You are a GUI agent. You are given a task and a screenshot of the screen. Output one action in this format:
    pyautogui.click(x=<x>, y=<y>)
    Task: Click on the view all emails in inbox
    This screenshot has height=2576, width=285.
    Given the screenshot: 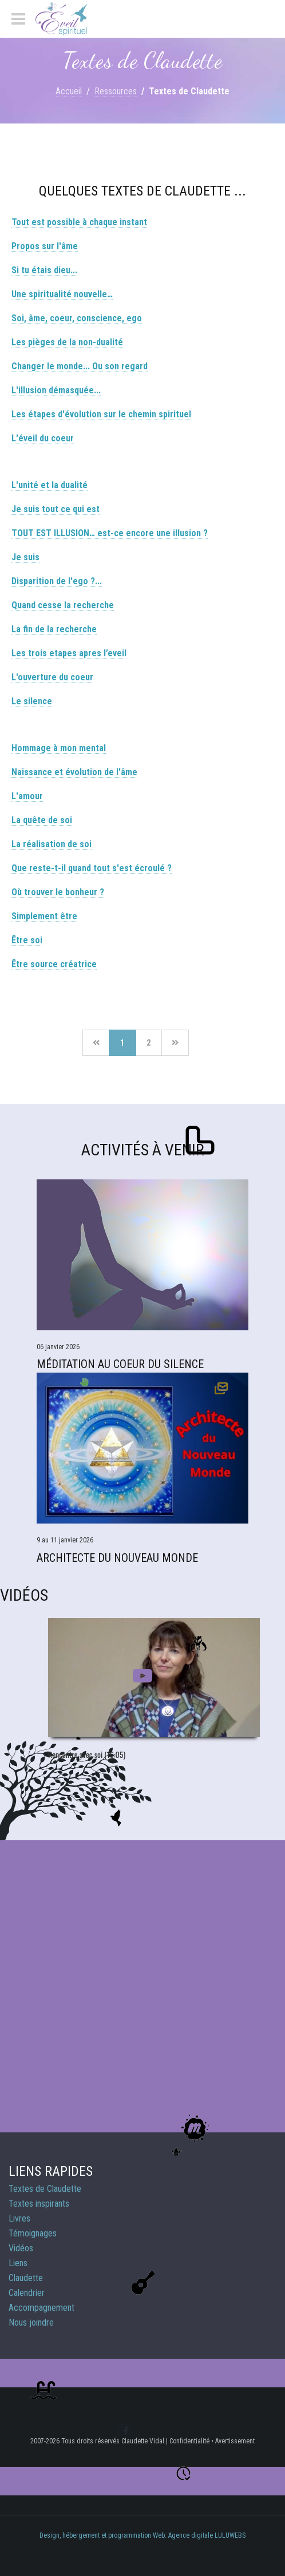 What is the action you would take?
    pyautogui.click(x=221, y=1388)
    